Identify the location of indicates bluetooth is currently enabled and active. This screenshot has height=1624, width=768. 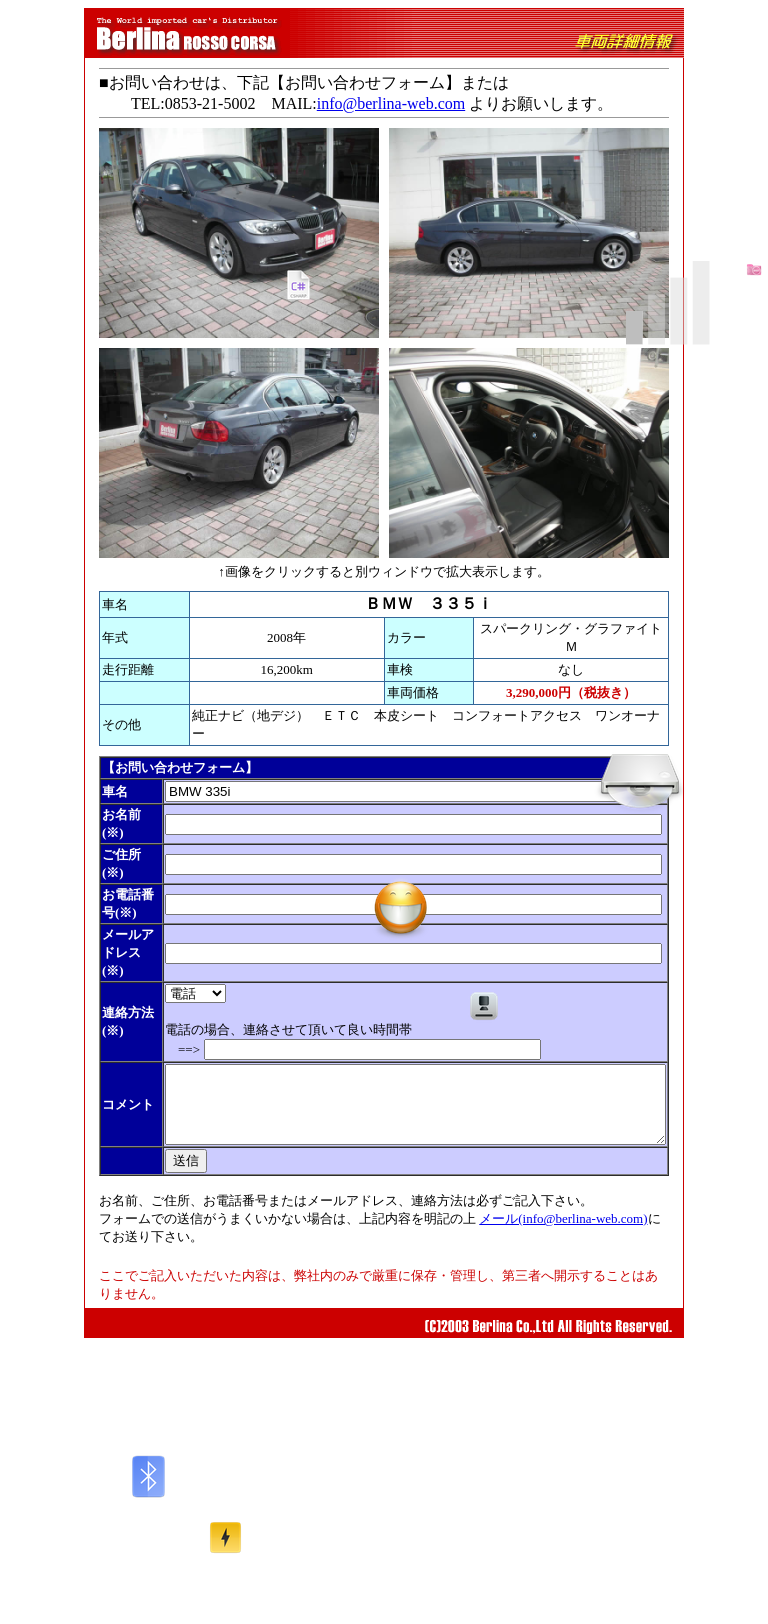
(148, 1476).